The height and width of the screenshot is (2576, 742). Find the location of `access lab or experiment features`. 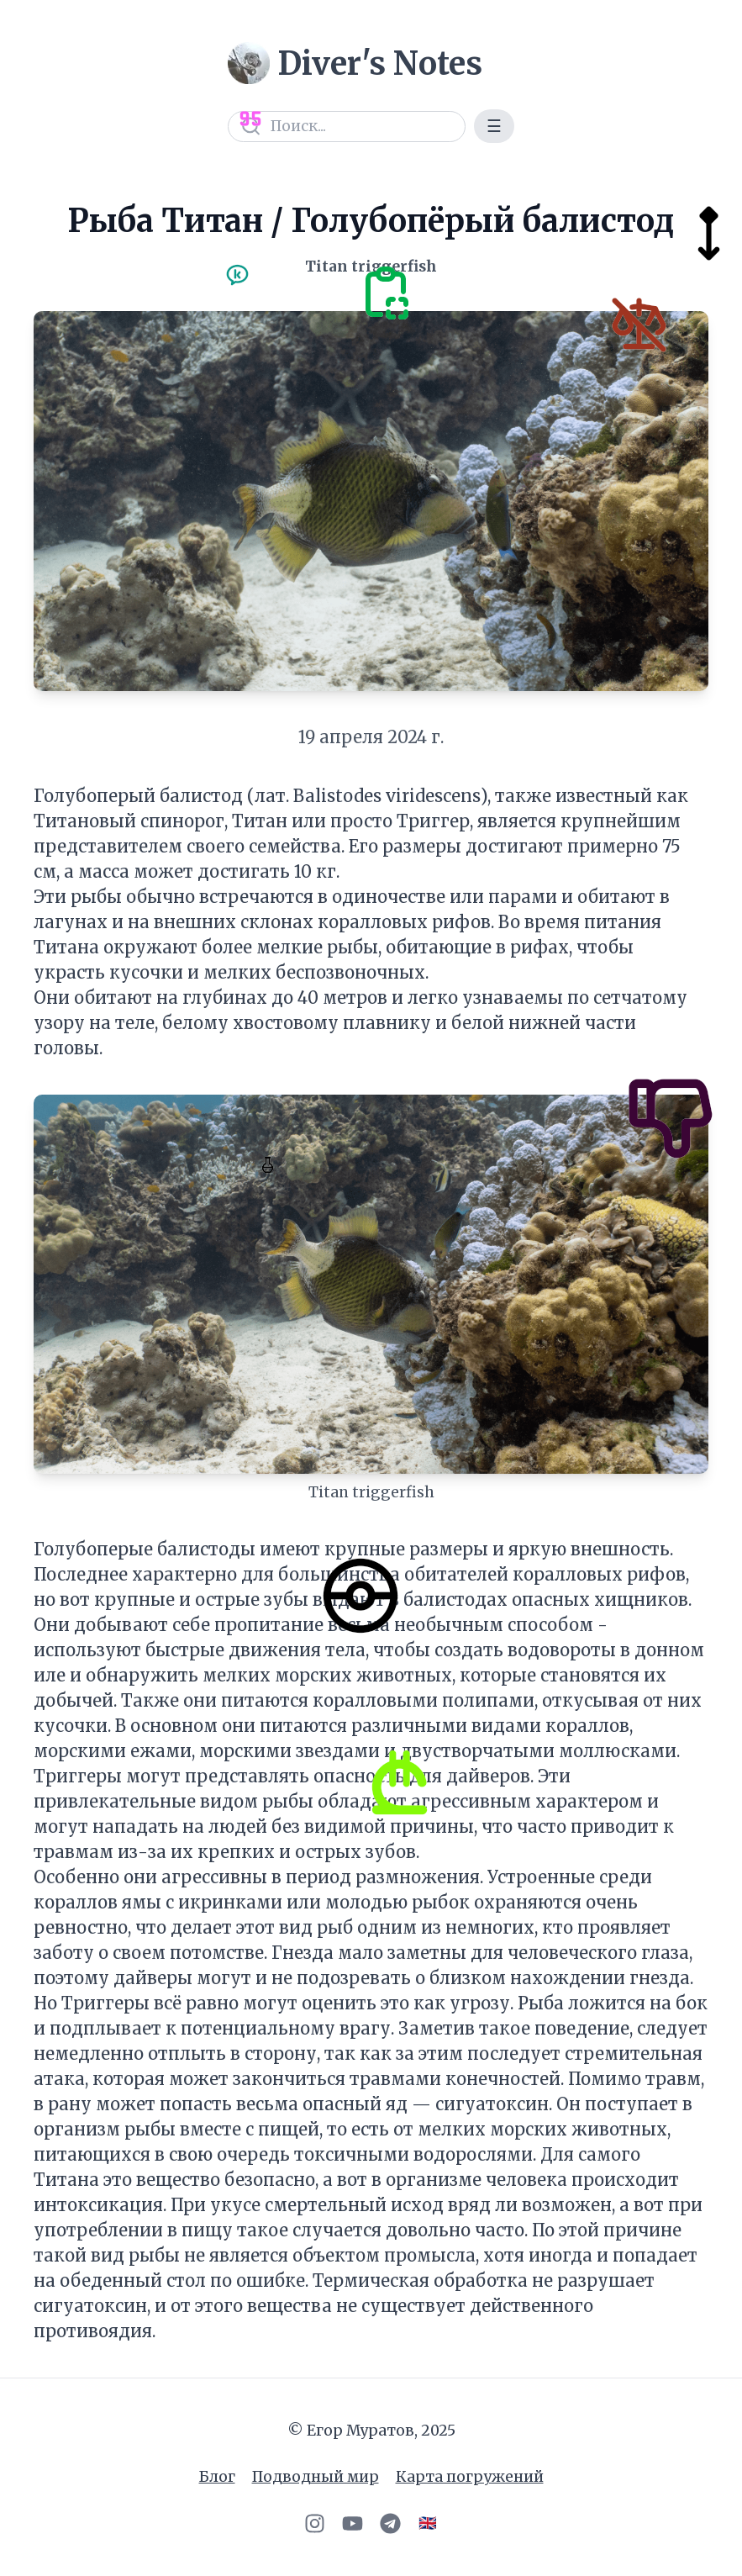

access lab or experiment features is located at coordinates (267, 1164).